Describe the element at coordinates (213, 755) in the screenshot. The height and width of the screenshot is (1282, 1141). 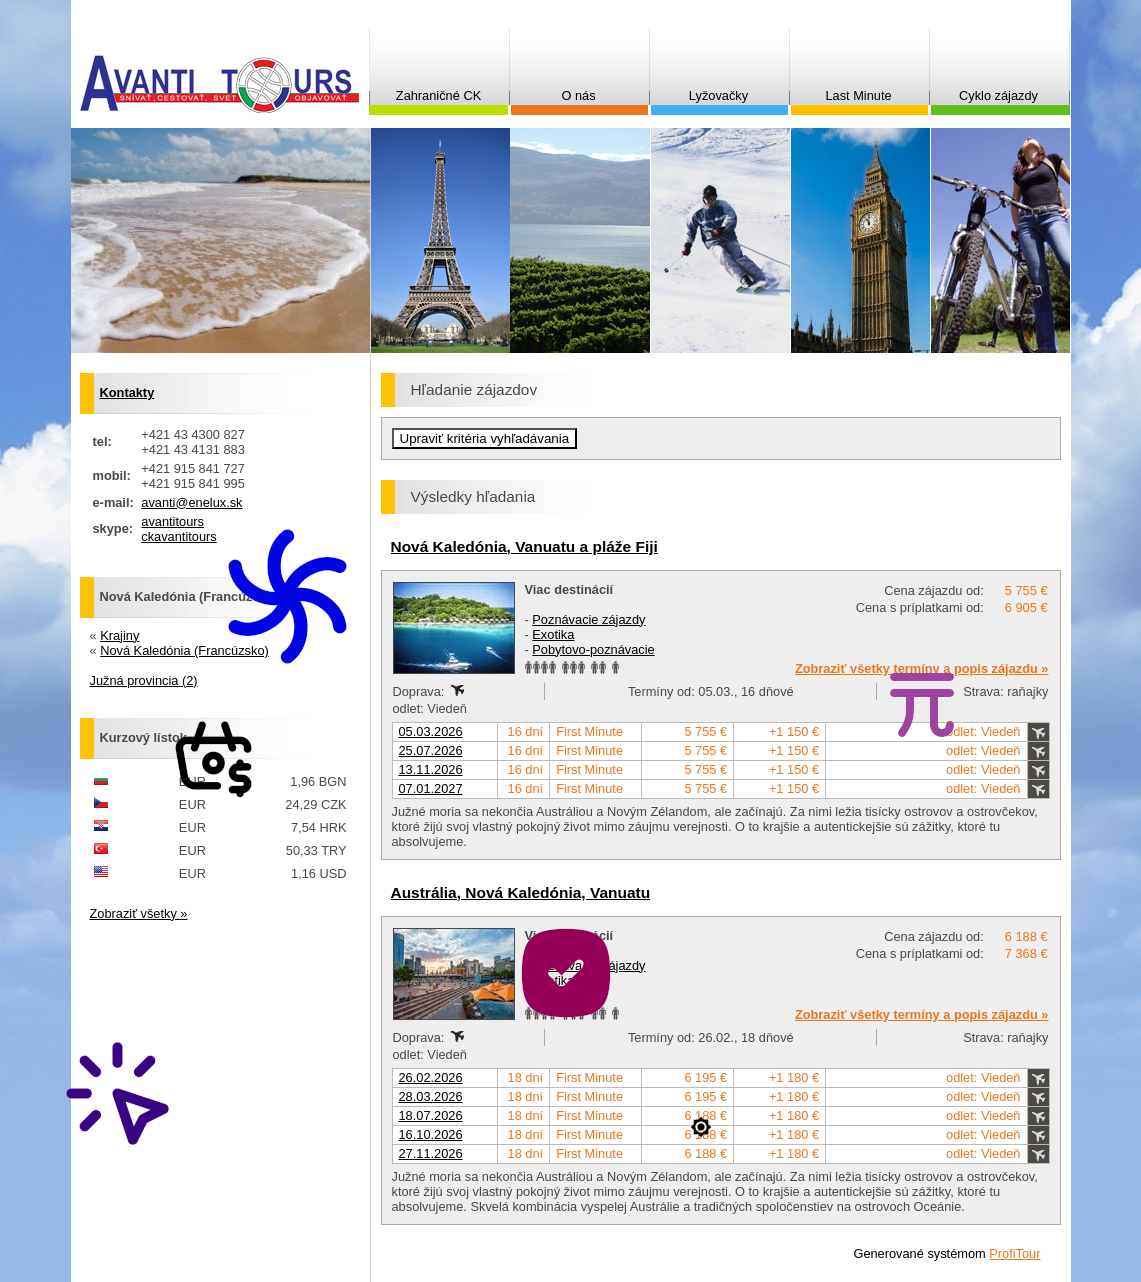
I see `view shopping basket total` at that location.